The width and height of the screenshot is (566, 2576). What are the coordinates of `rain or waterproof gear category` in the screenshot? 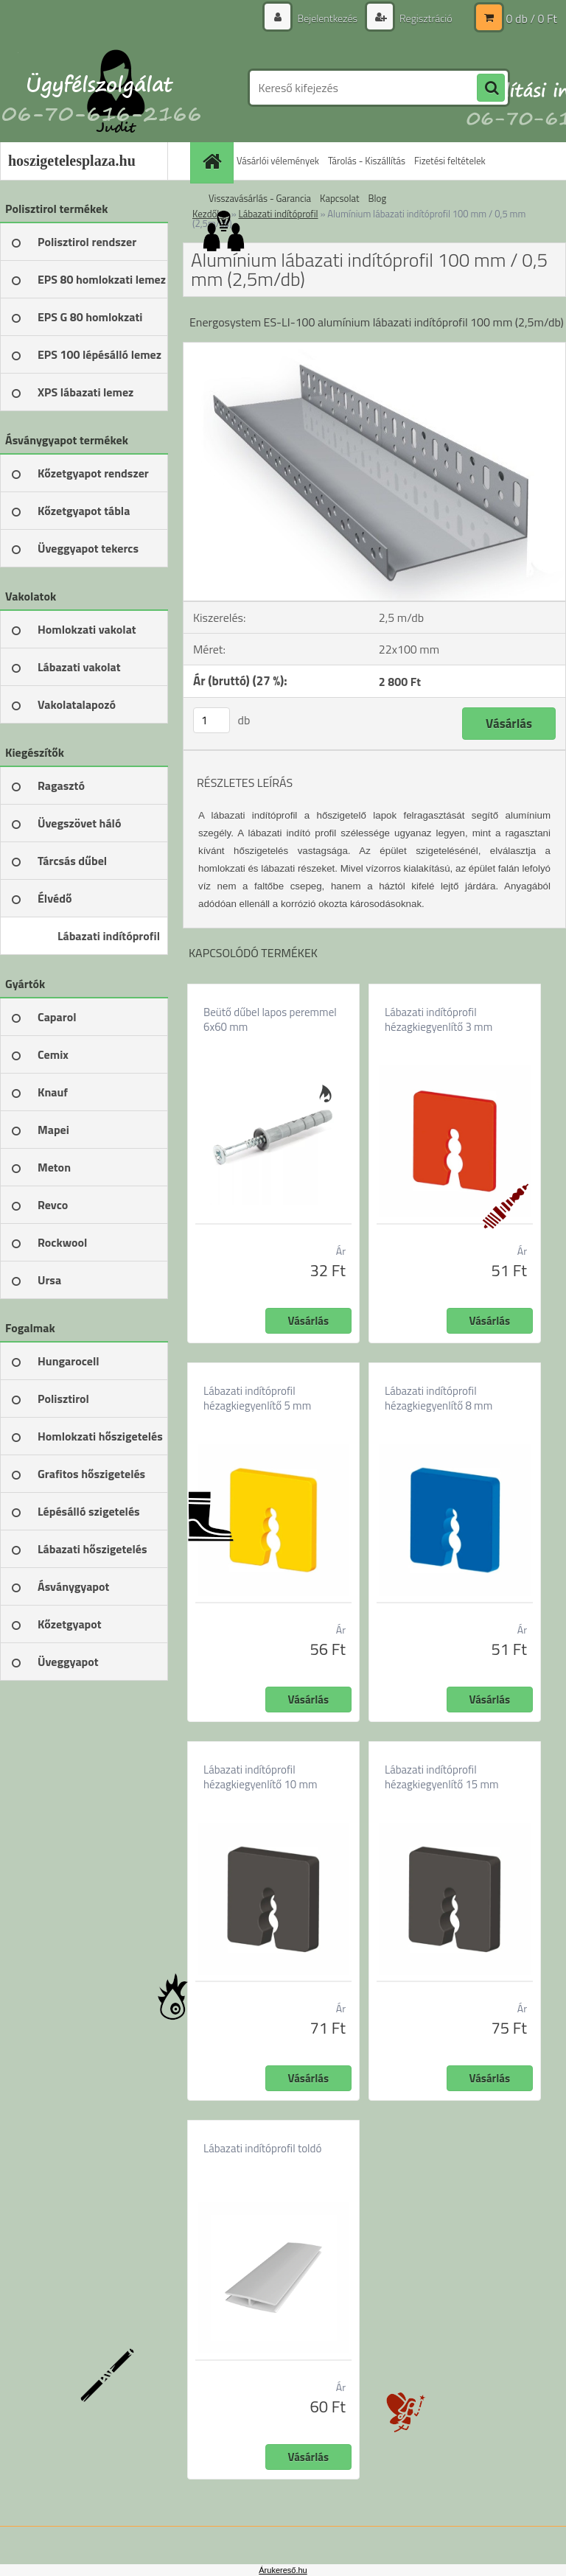 It's located at (211, 1516).